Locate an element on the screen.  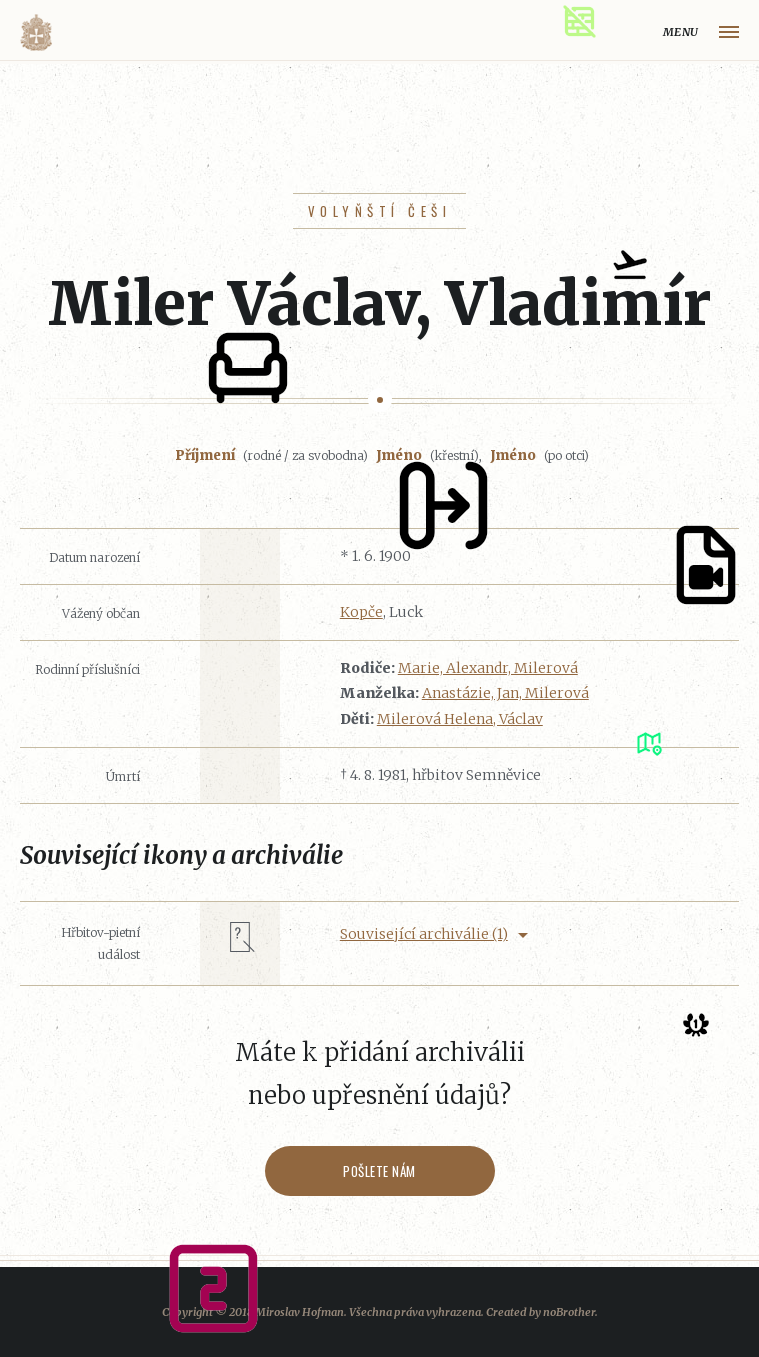
browse furniture or home decor items is located at coordinates (248, 368).